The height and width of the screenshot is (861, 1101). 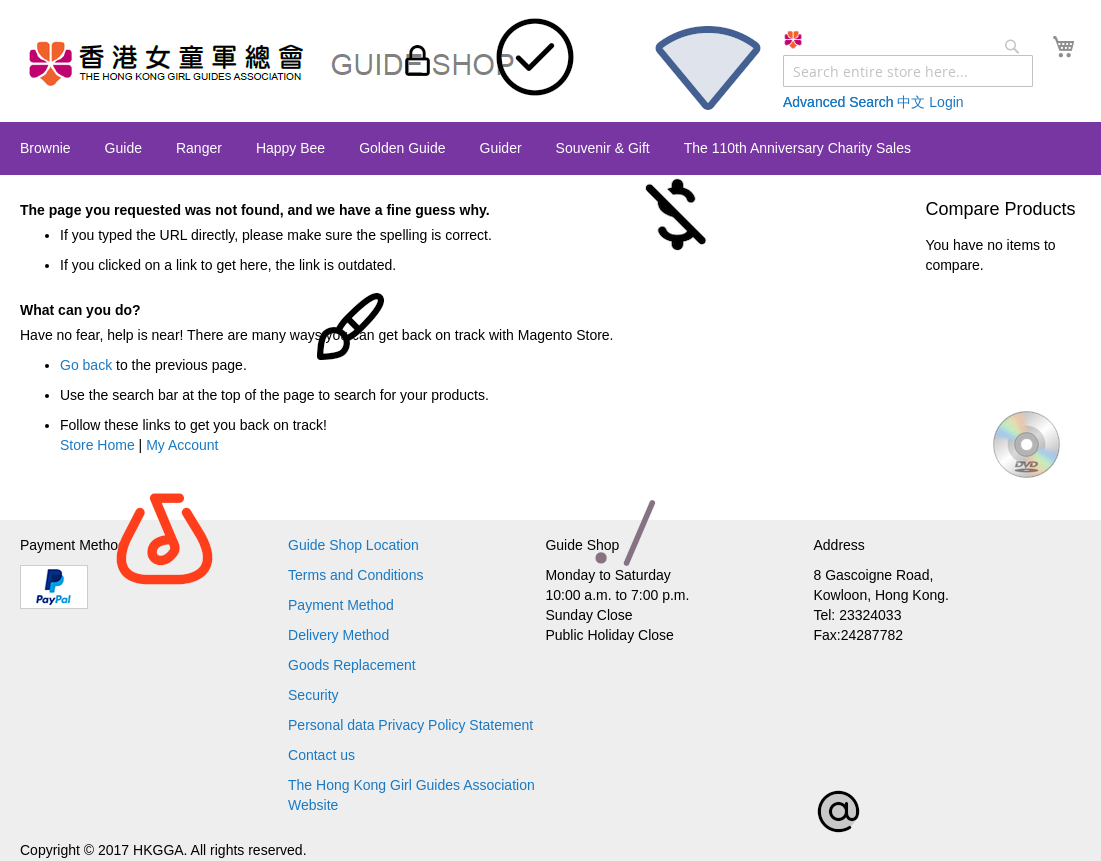 I want to click on indicates a relative file path reference, so click(x=626, y=533).